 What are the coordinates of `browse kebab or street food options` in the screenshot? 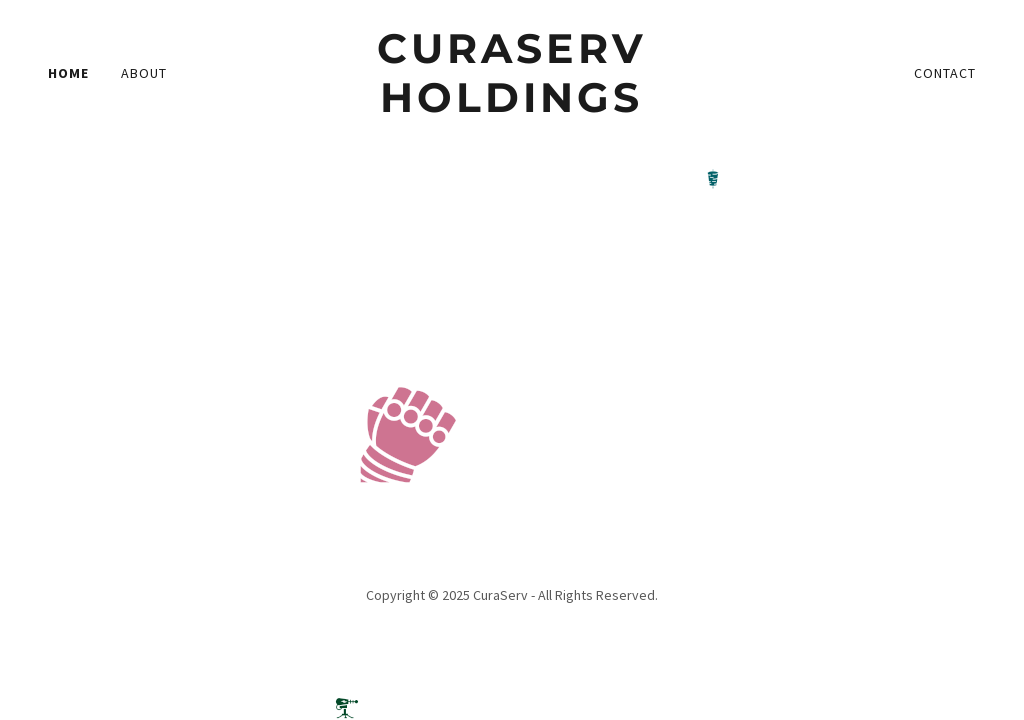 It's located at (713, 179).